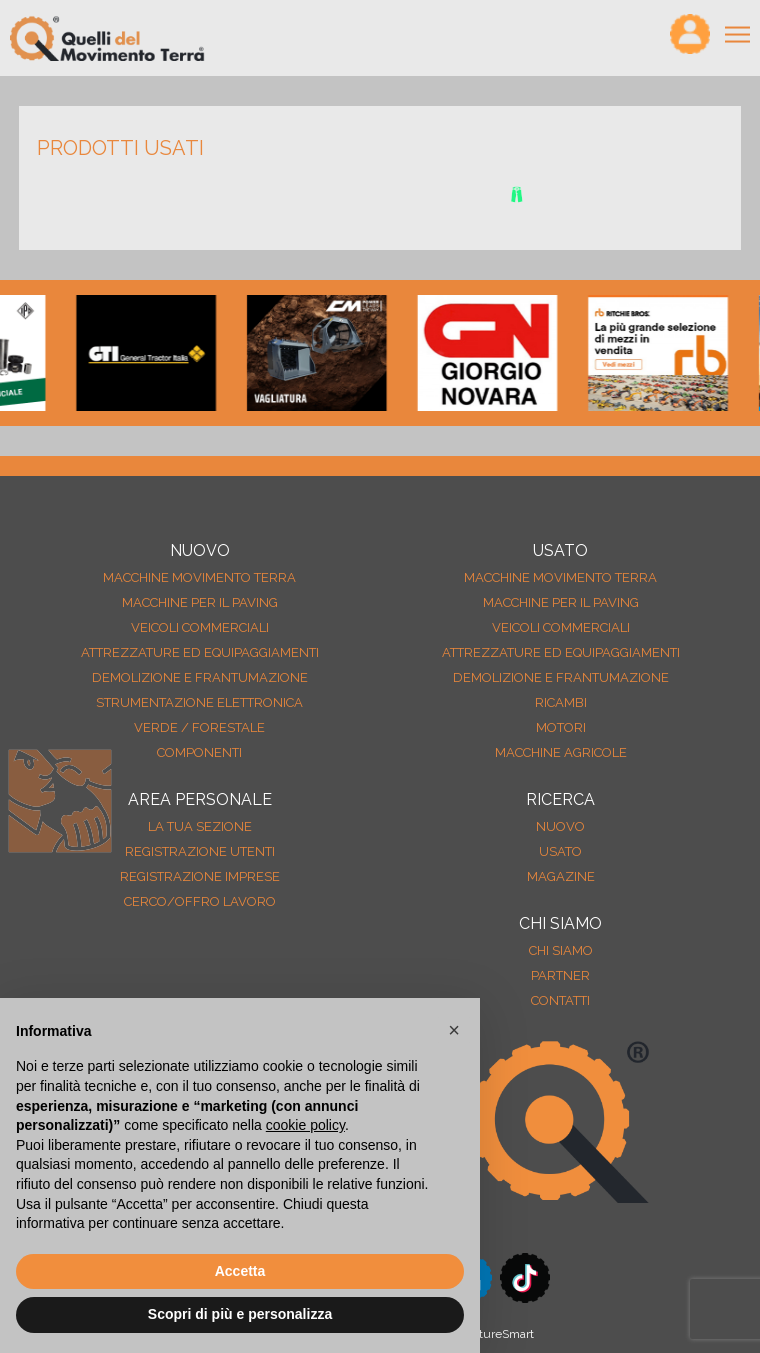 Image resolution: width=760 pixels, height=1353 pixels. I want to click on initiate a persuasion or negotiation action, so click(60, 801).